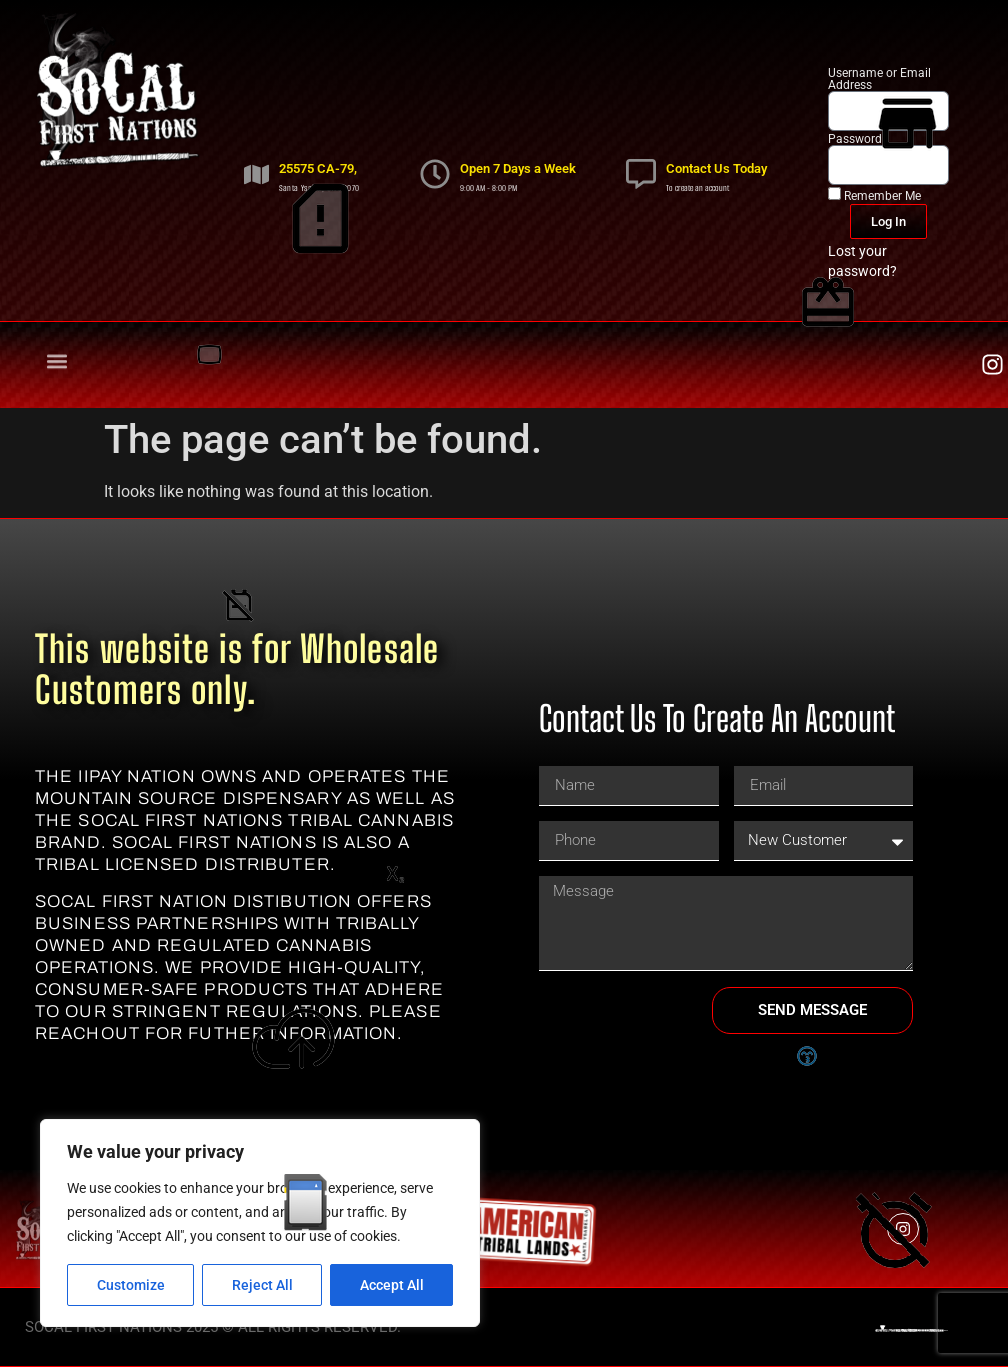 The width and height of the screenshot is (1008, 1367). Describe the element at coordinates (320, 218) in the screenshot. I see `sd card storage warning or error` at that location.